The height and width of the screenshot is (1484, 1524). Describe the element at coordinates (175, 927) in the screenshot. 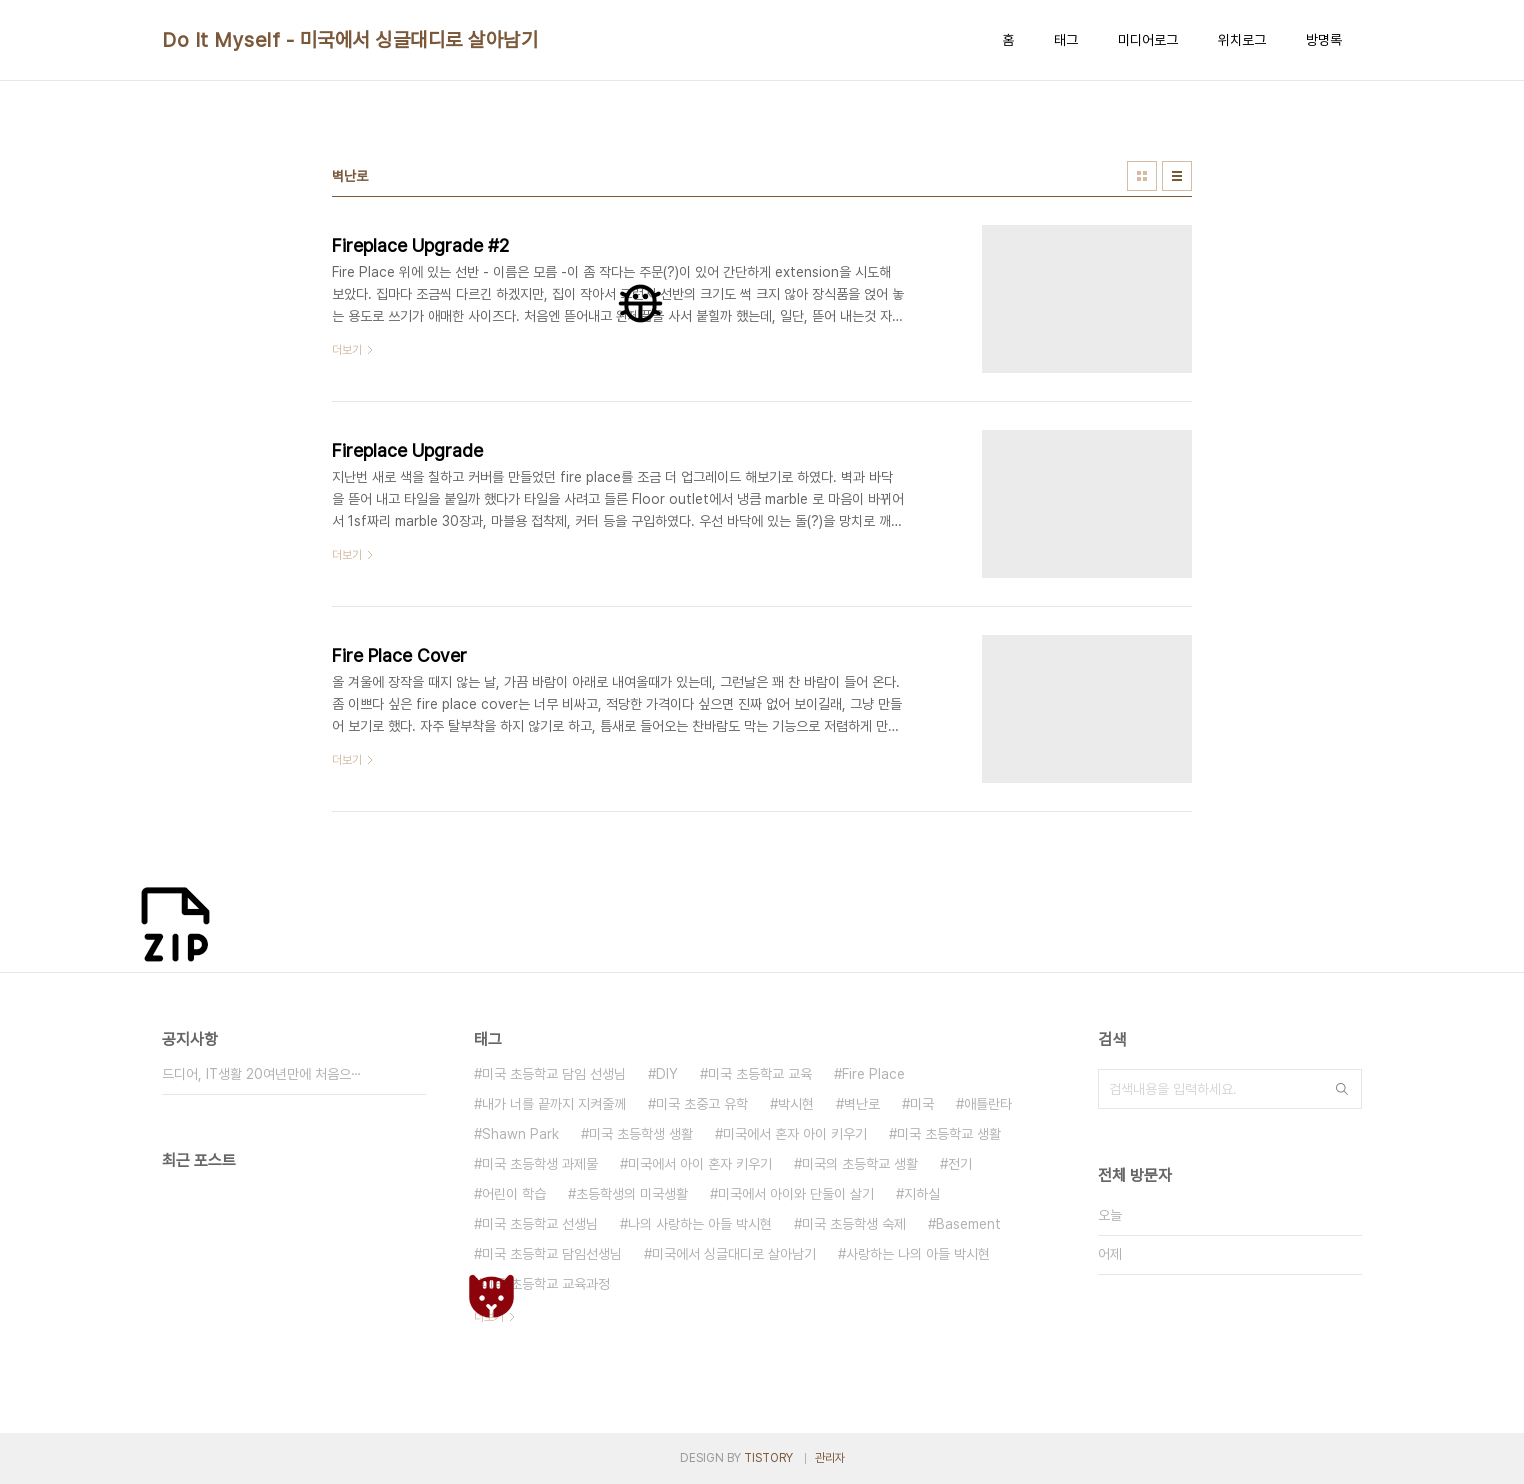

I see `compress files into a zip archive` at that location.